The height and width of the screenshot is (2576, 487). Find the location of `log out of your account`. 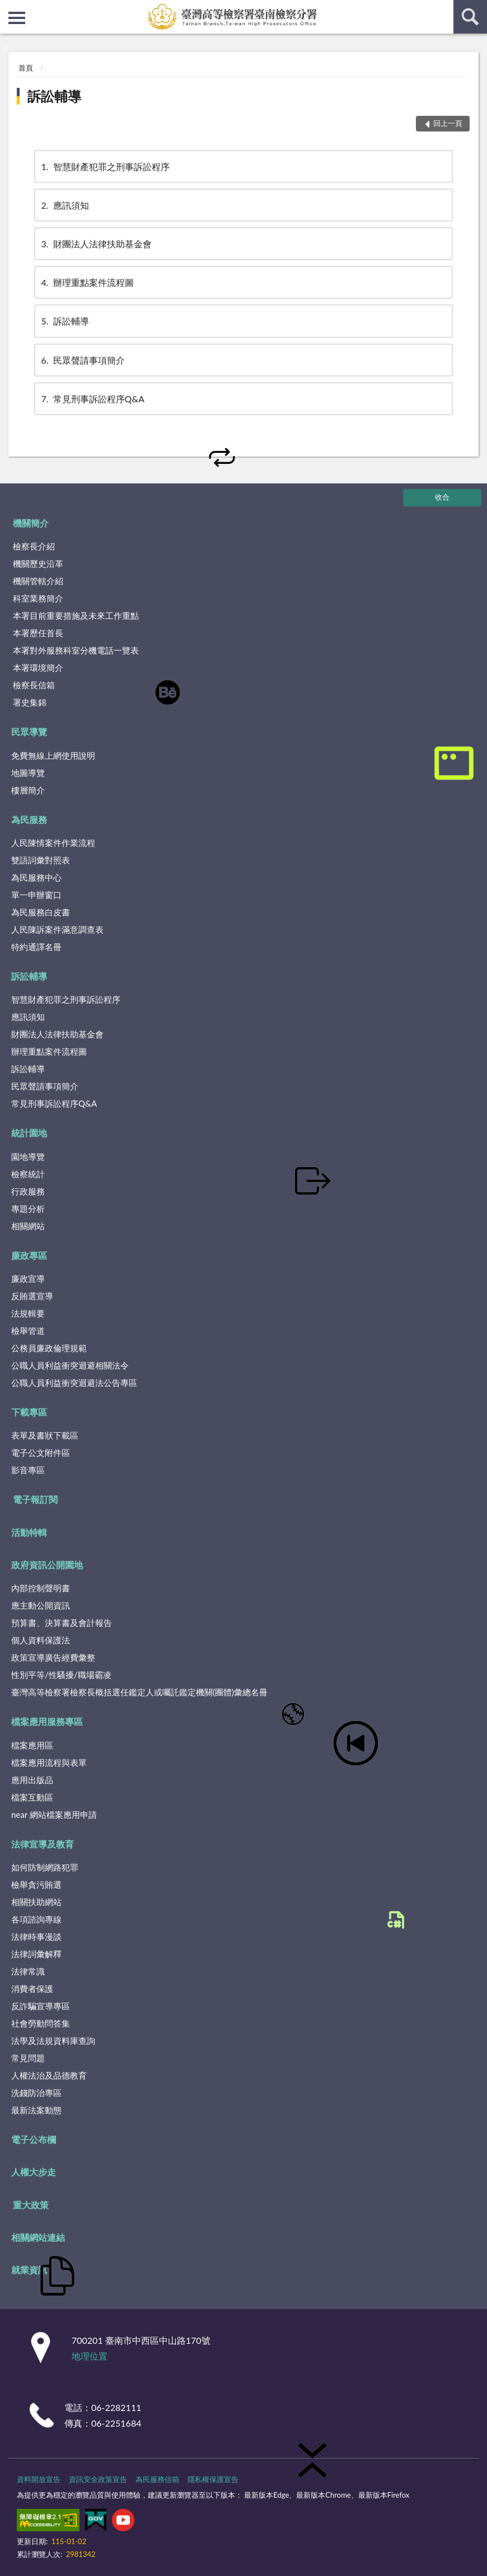

log out of your account is located at coordinates (312, 1181).